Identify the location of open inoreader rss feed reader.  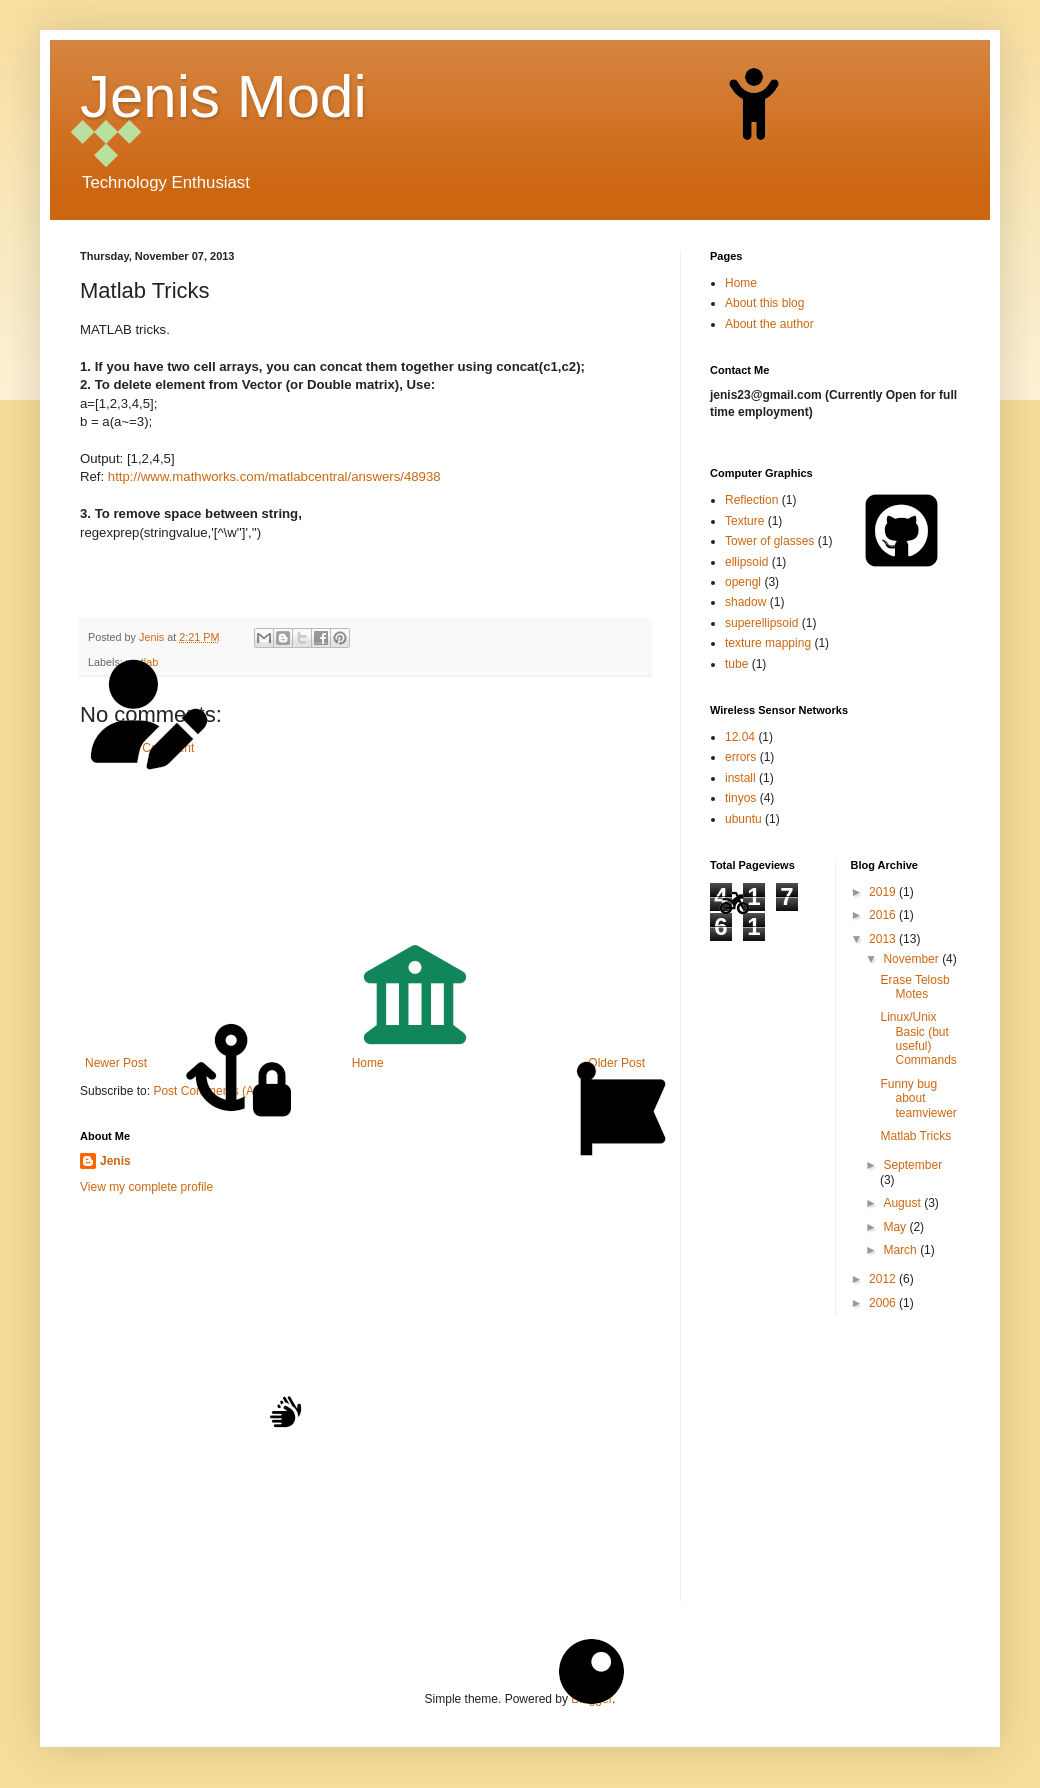
(591, 1671).